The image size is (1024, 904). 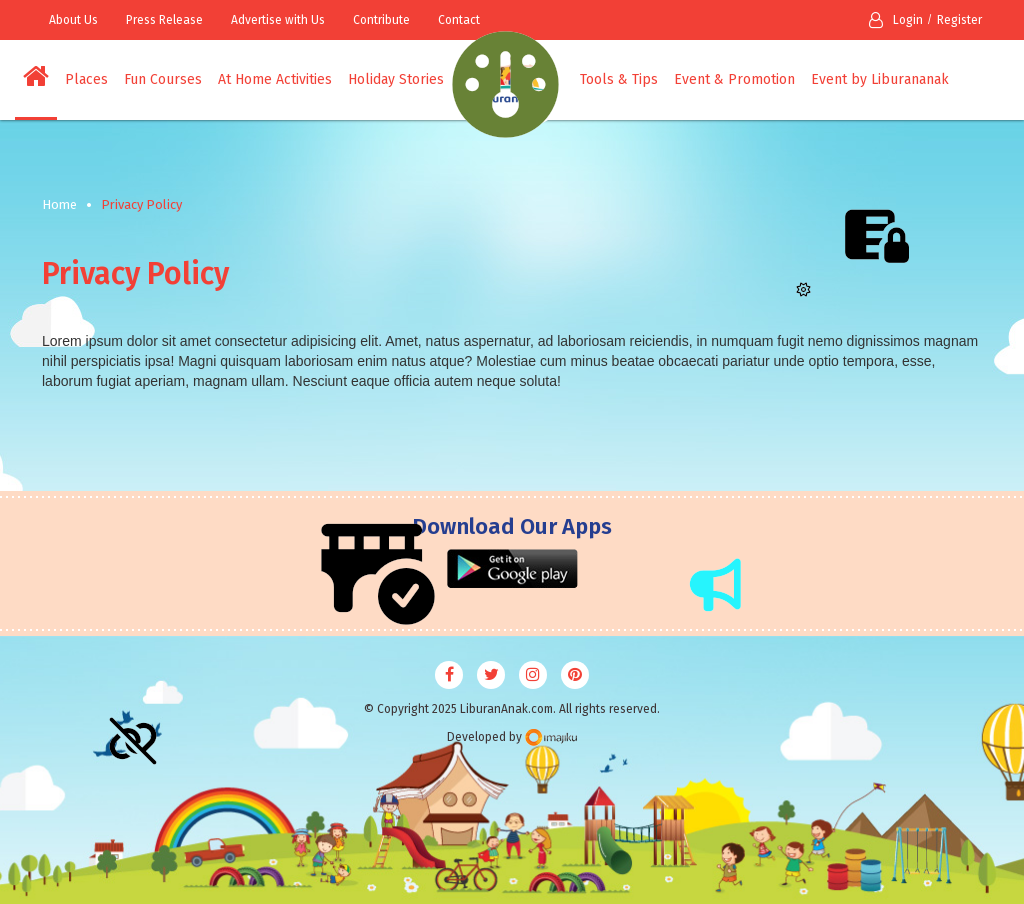 What do you see at coordinates (873, 234) in the screenshot?
I see `lock a specific row in a spreadsheet or table` at bounding box center [873, 234].